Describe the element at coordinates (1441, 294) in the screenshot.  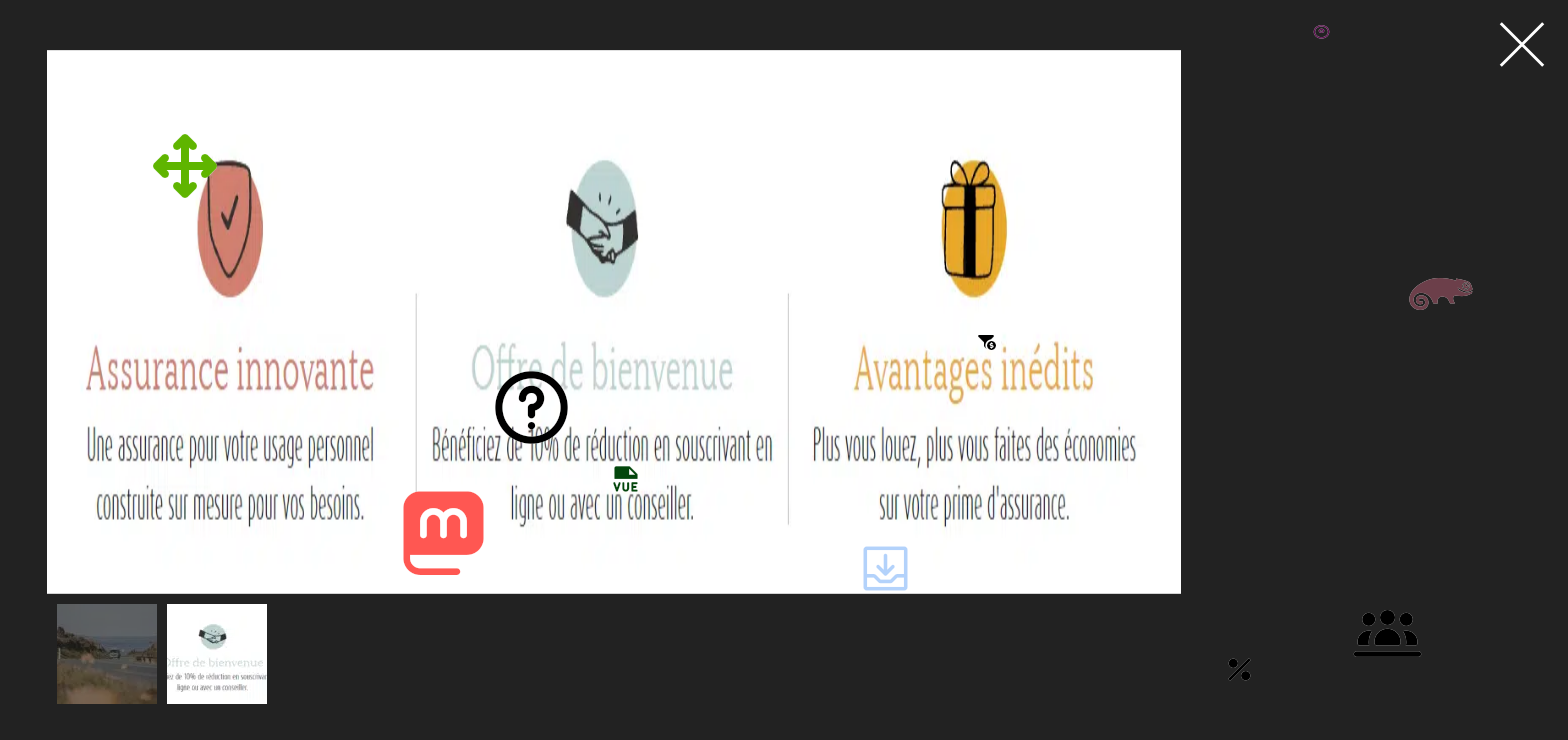
I see `openSUSE Linux distribution logo` at that location.